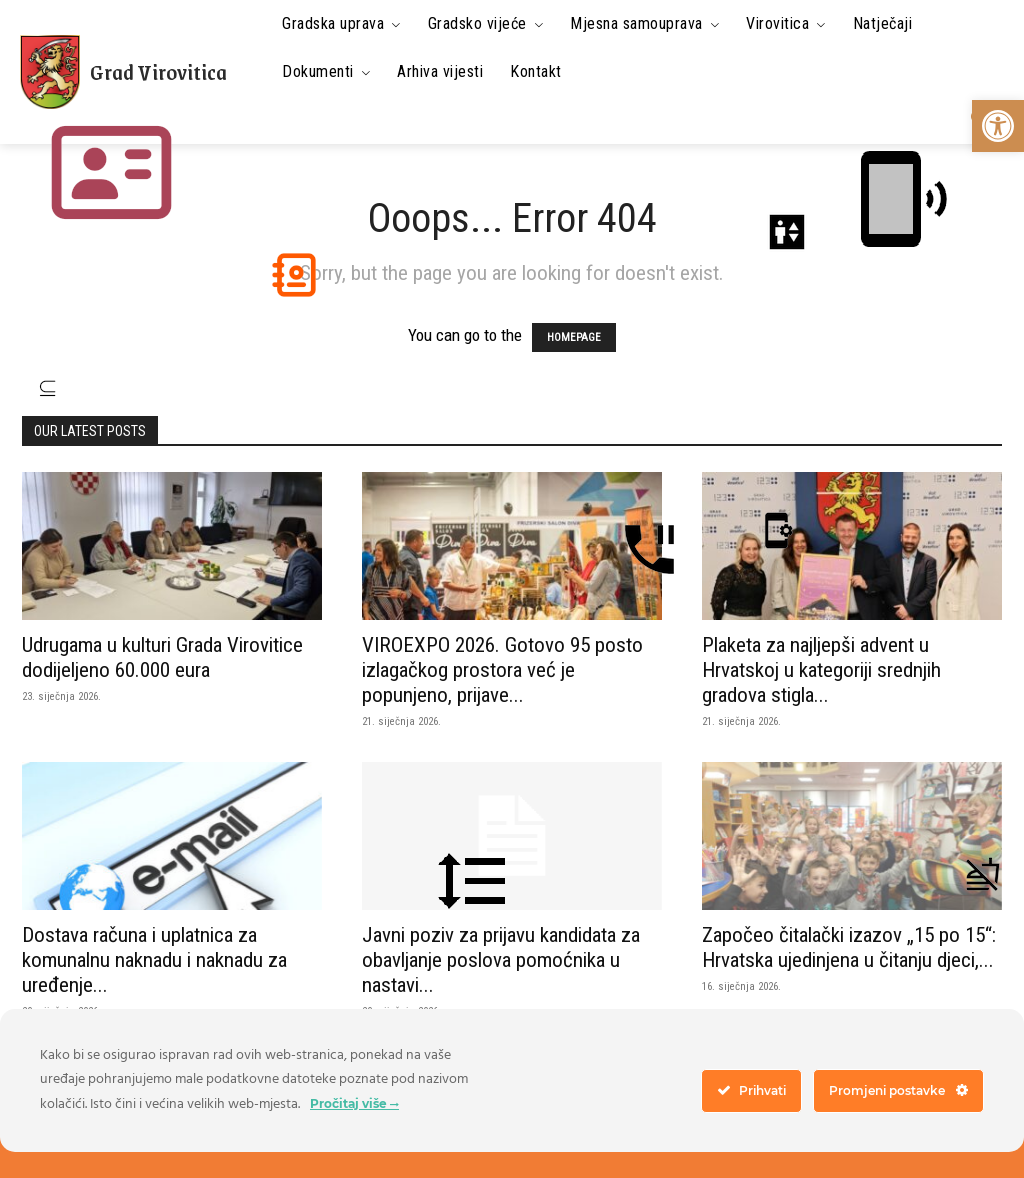  What do you see at coordinates (48, 388) in the screenshot?
I see `indicates a subset relationship in mathematical or set operations` at bounding box center [48, 388].